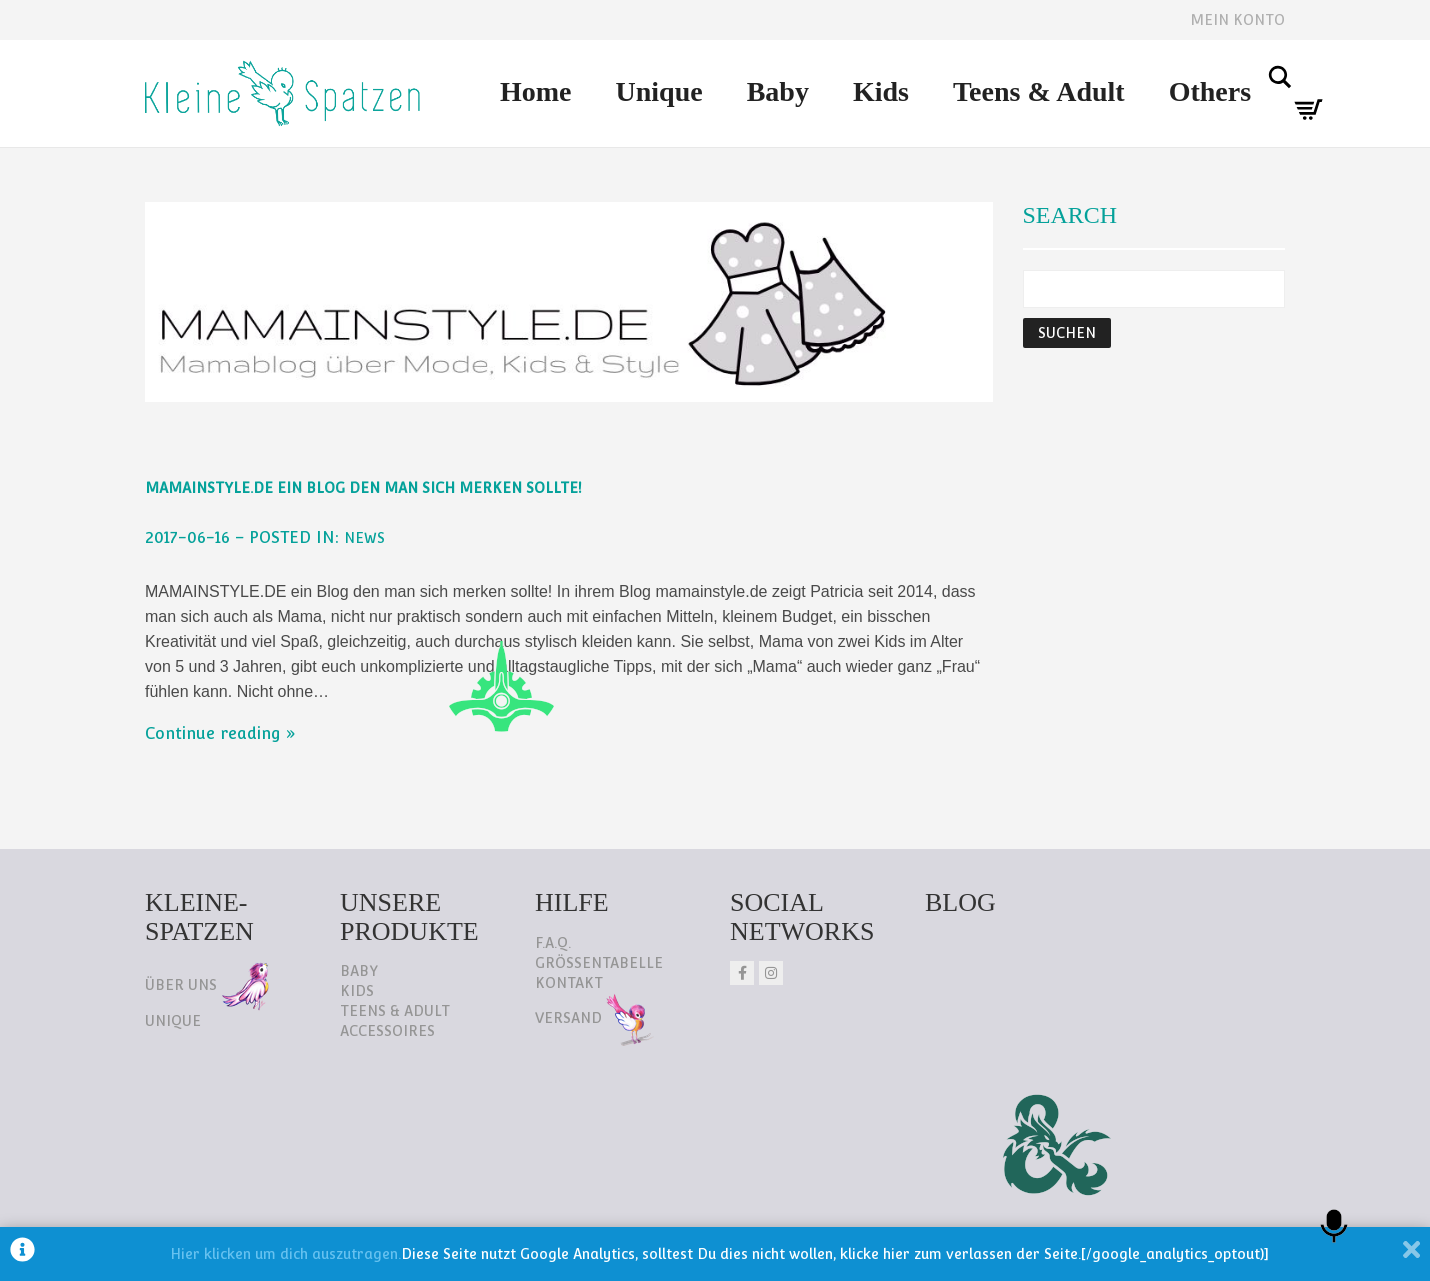 The width and height of the screenshot is (1430, 1281). What do you see at coordinates (501, 686) in the screenshot?
I see `galactic senate logo from star wars` at bounding box center [501, 686].